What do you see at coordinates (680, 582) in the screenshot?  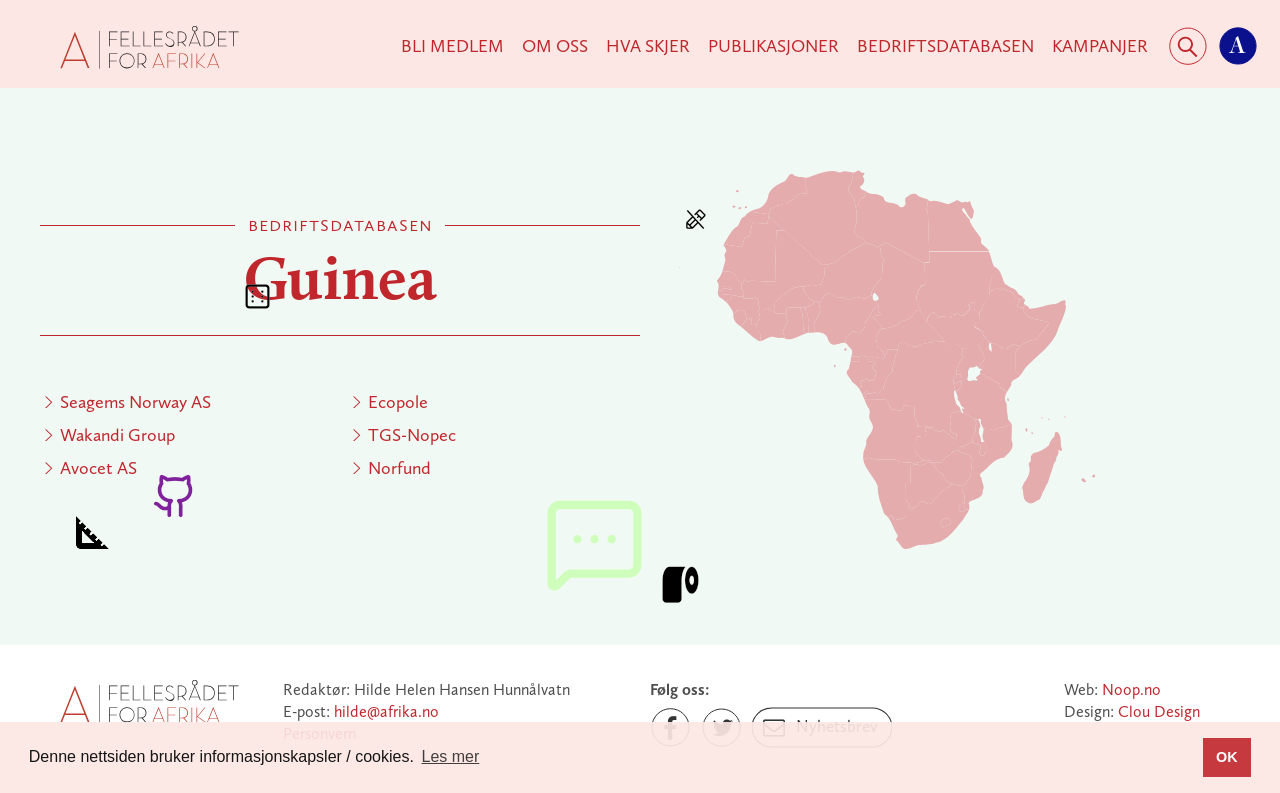 I see `indicates restroom or bathroom location` at bounding box center [680, 582].